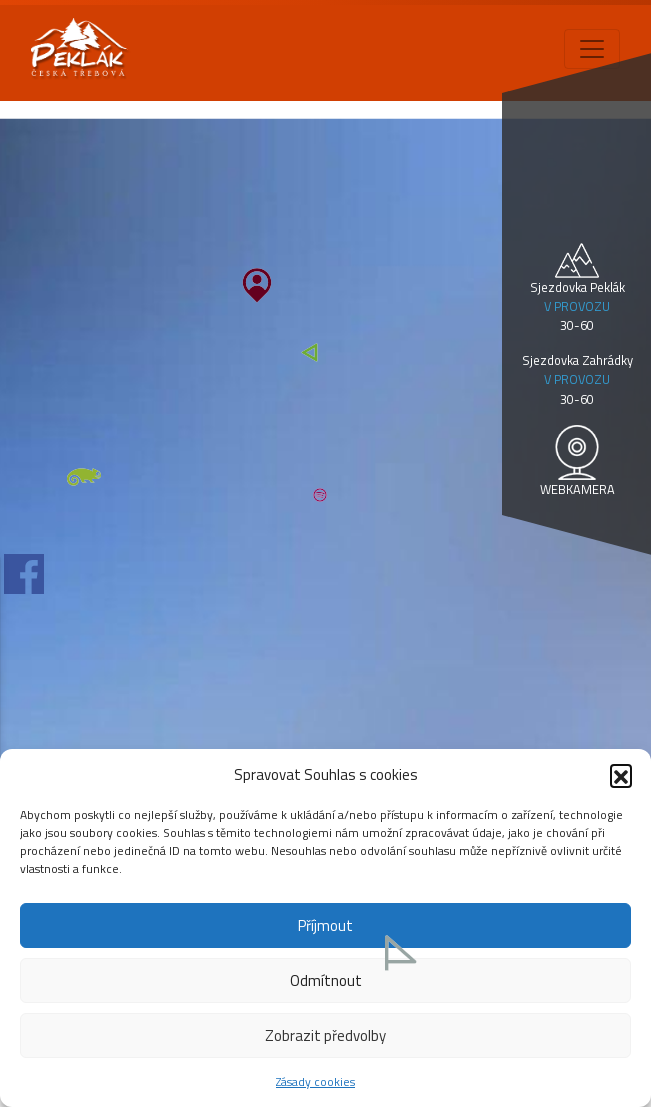  I want to click on flag an item for review or attention, so click(399, 953).